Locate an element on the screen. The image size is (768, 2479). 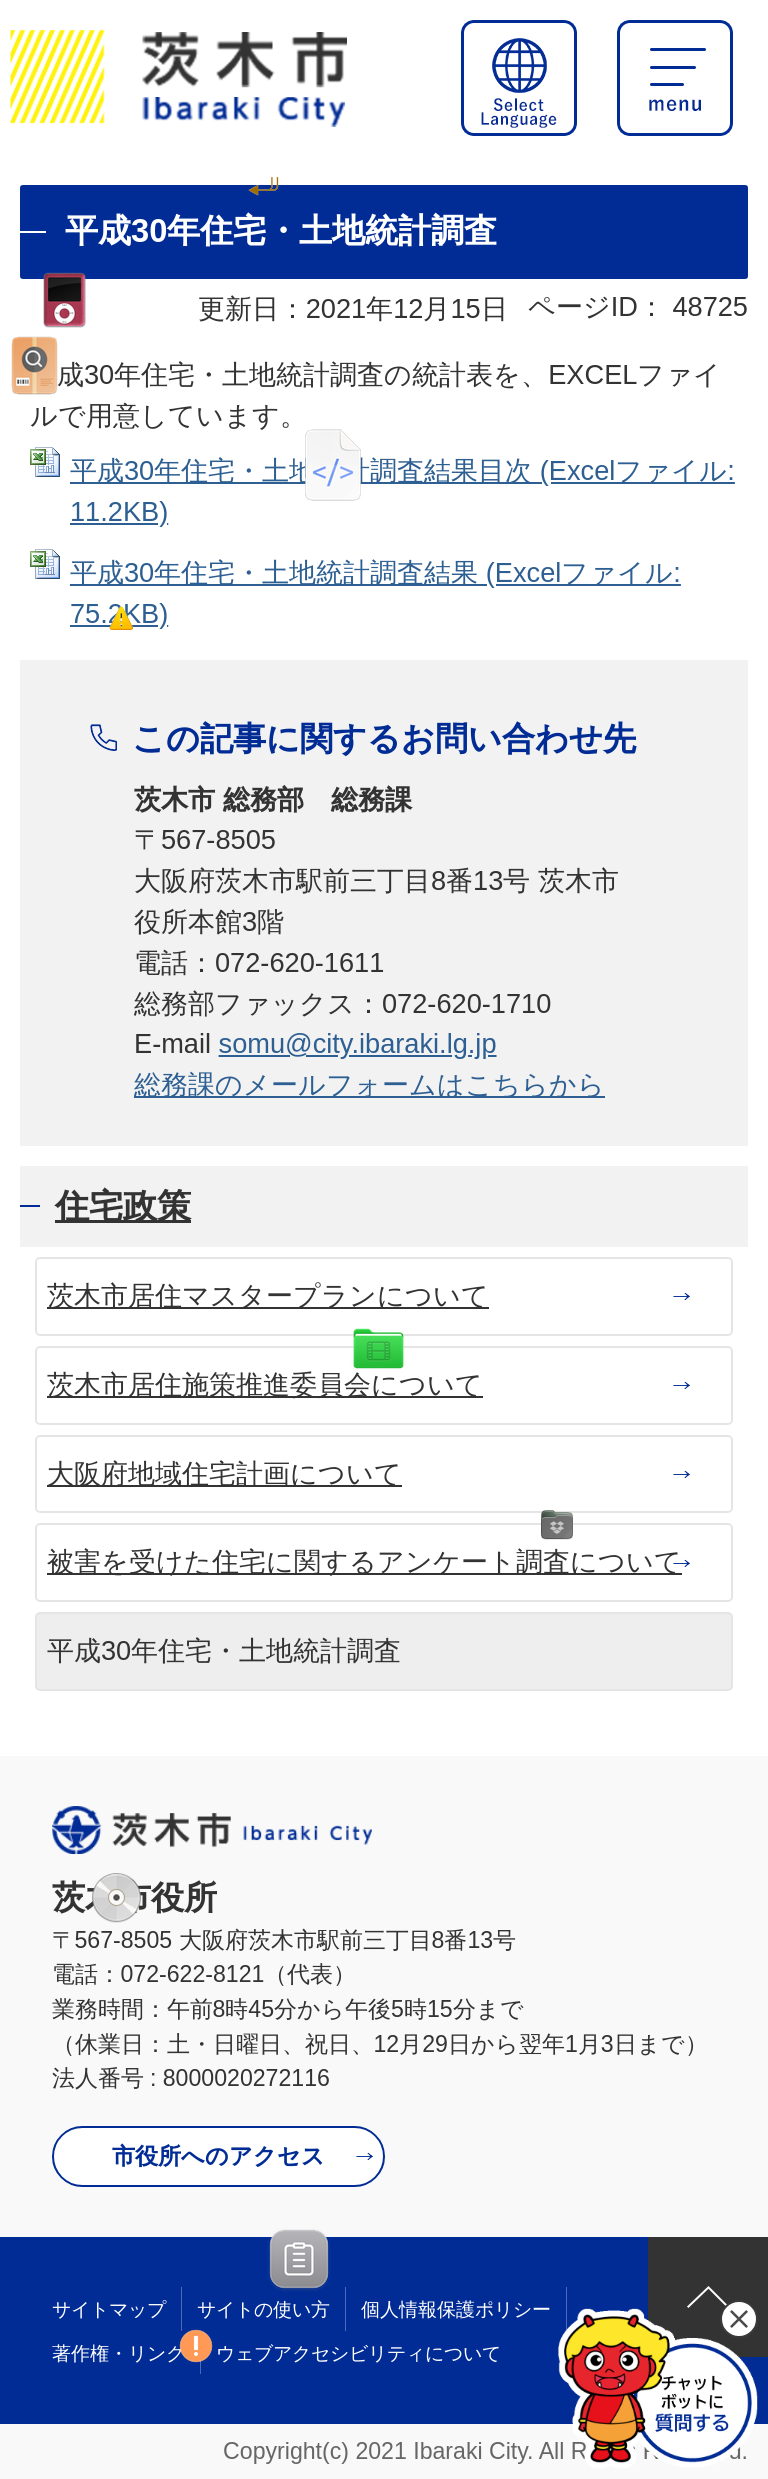
open your dropbox folder is located at coordinates (557, 1524).